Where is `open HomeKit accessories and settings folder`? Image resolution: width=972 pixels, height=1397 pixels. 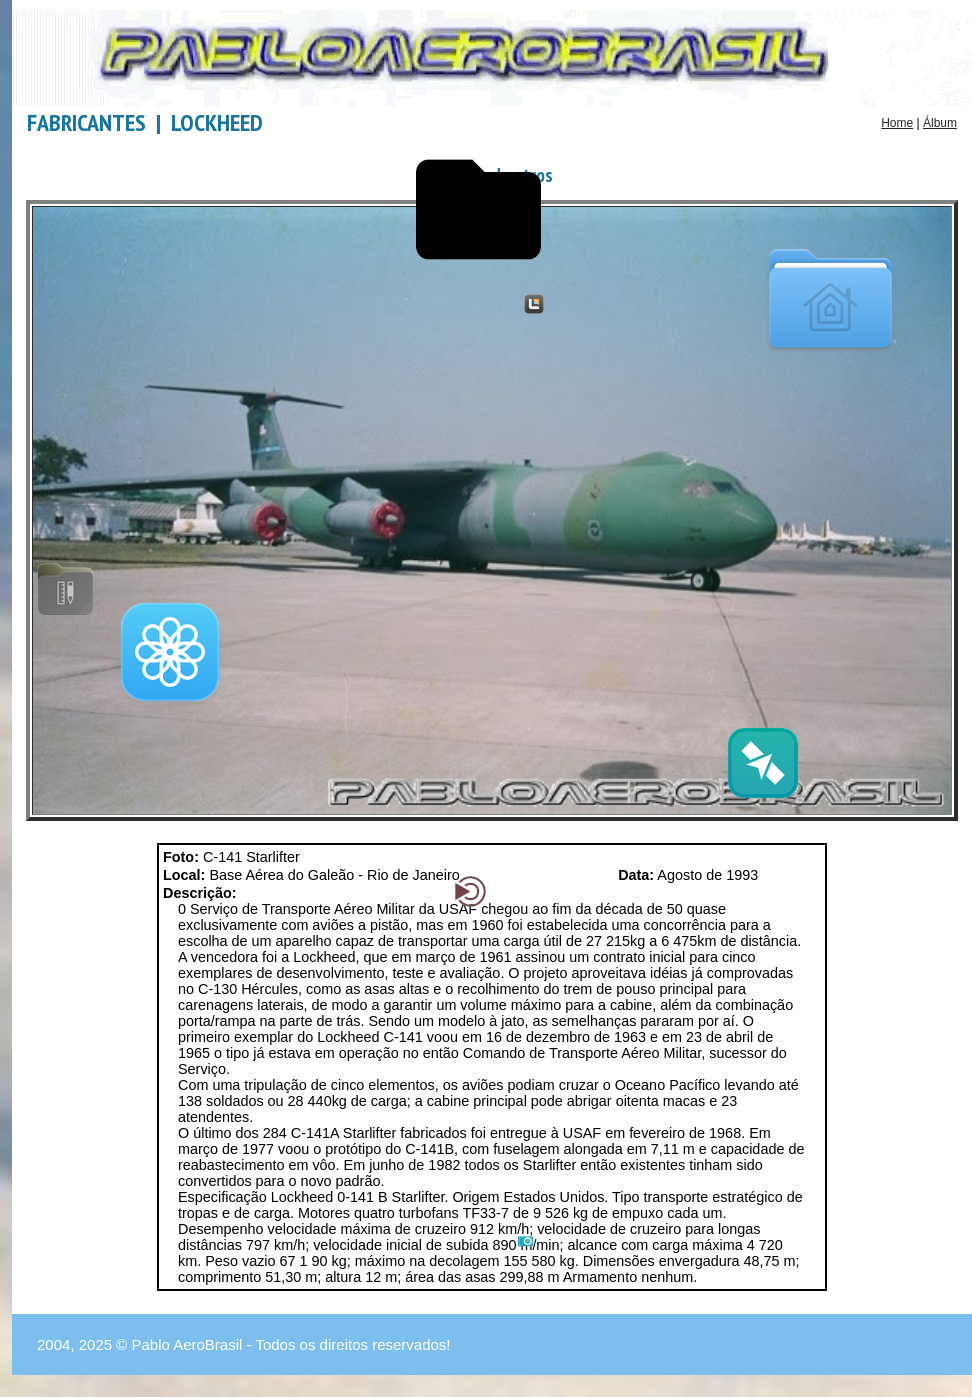
open HomeKit accessories and settings folder is located at coordinates (830, 298).